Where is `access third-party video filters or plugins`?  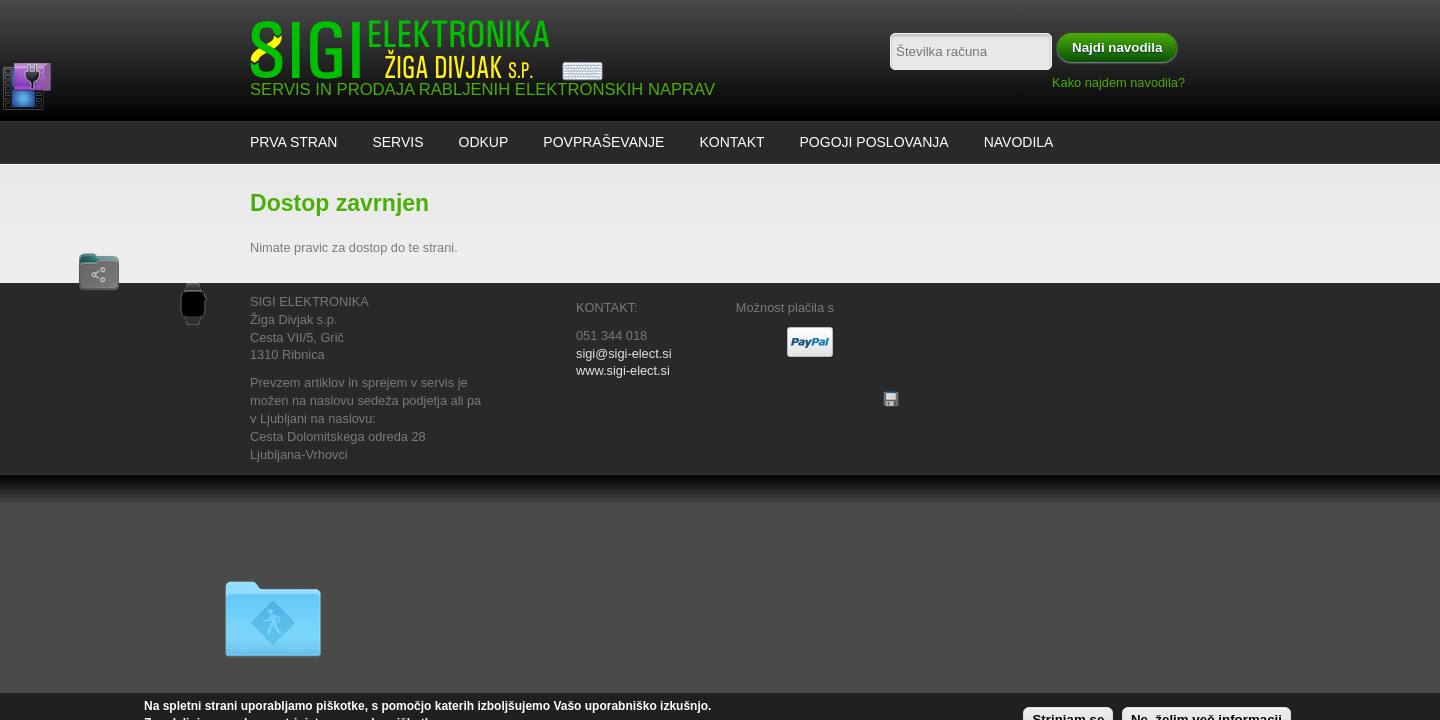
access third-party video filters or plugins is located at coordinates (27, 86).